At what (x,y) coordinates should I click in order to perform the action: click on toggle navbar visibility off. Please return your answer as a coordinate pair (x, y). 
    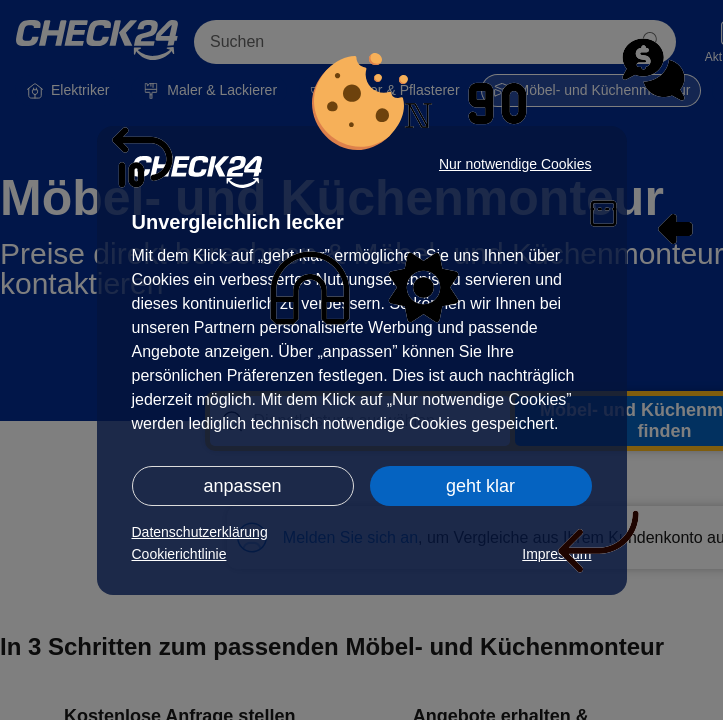
    Looking at the image, I should click on (603, 213).